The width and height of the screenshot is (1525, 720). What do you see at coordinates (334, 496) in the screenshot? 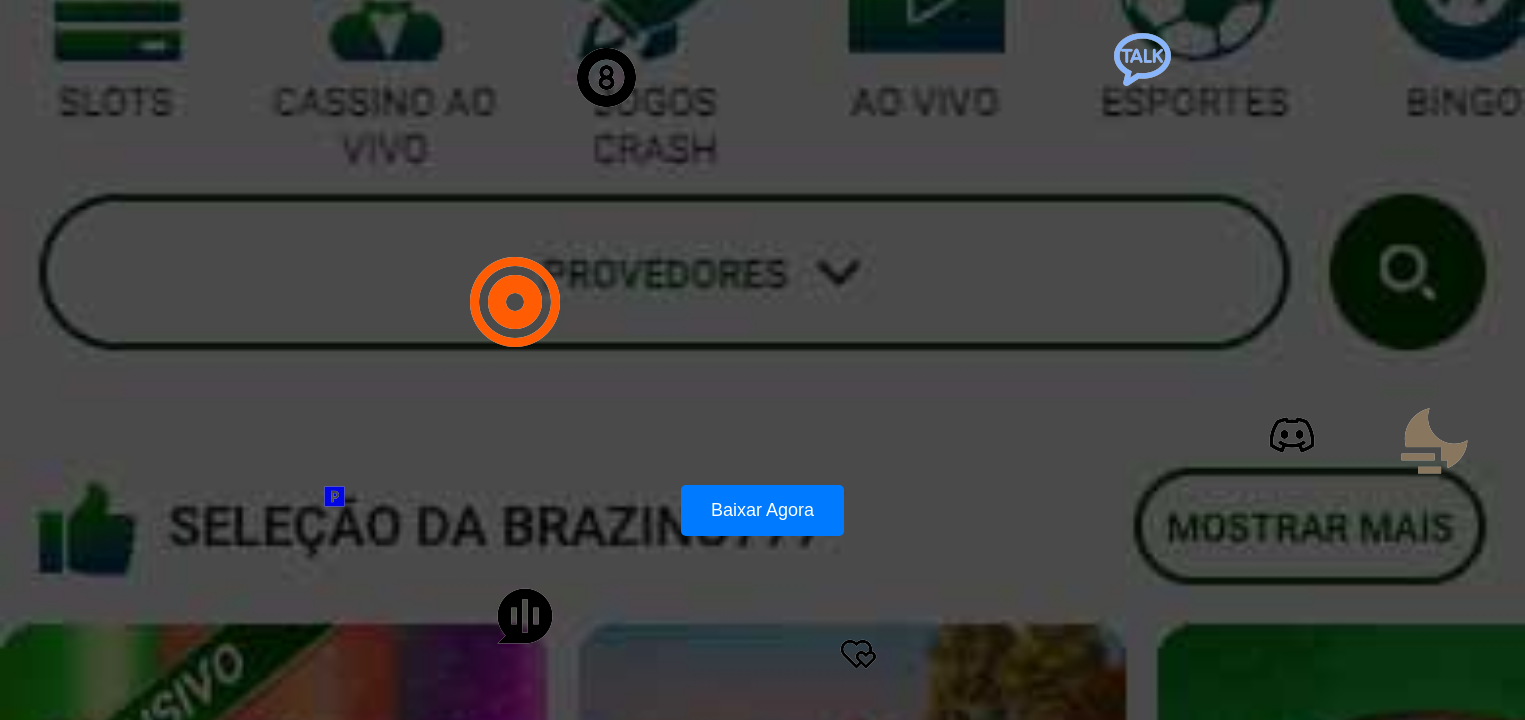
I see `indicates a parking location or facility` at bounding box center [334, 496].